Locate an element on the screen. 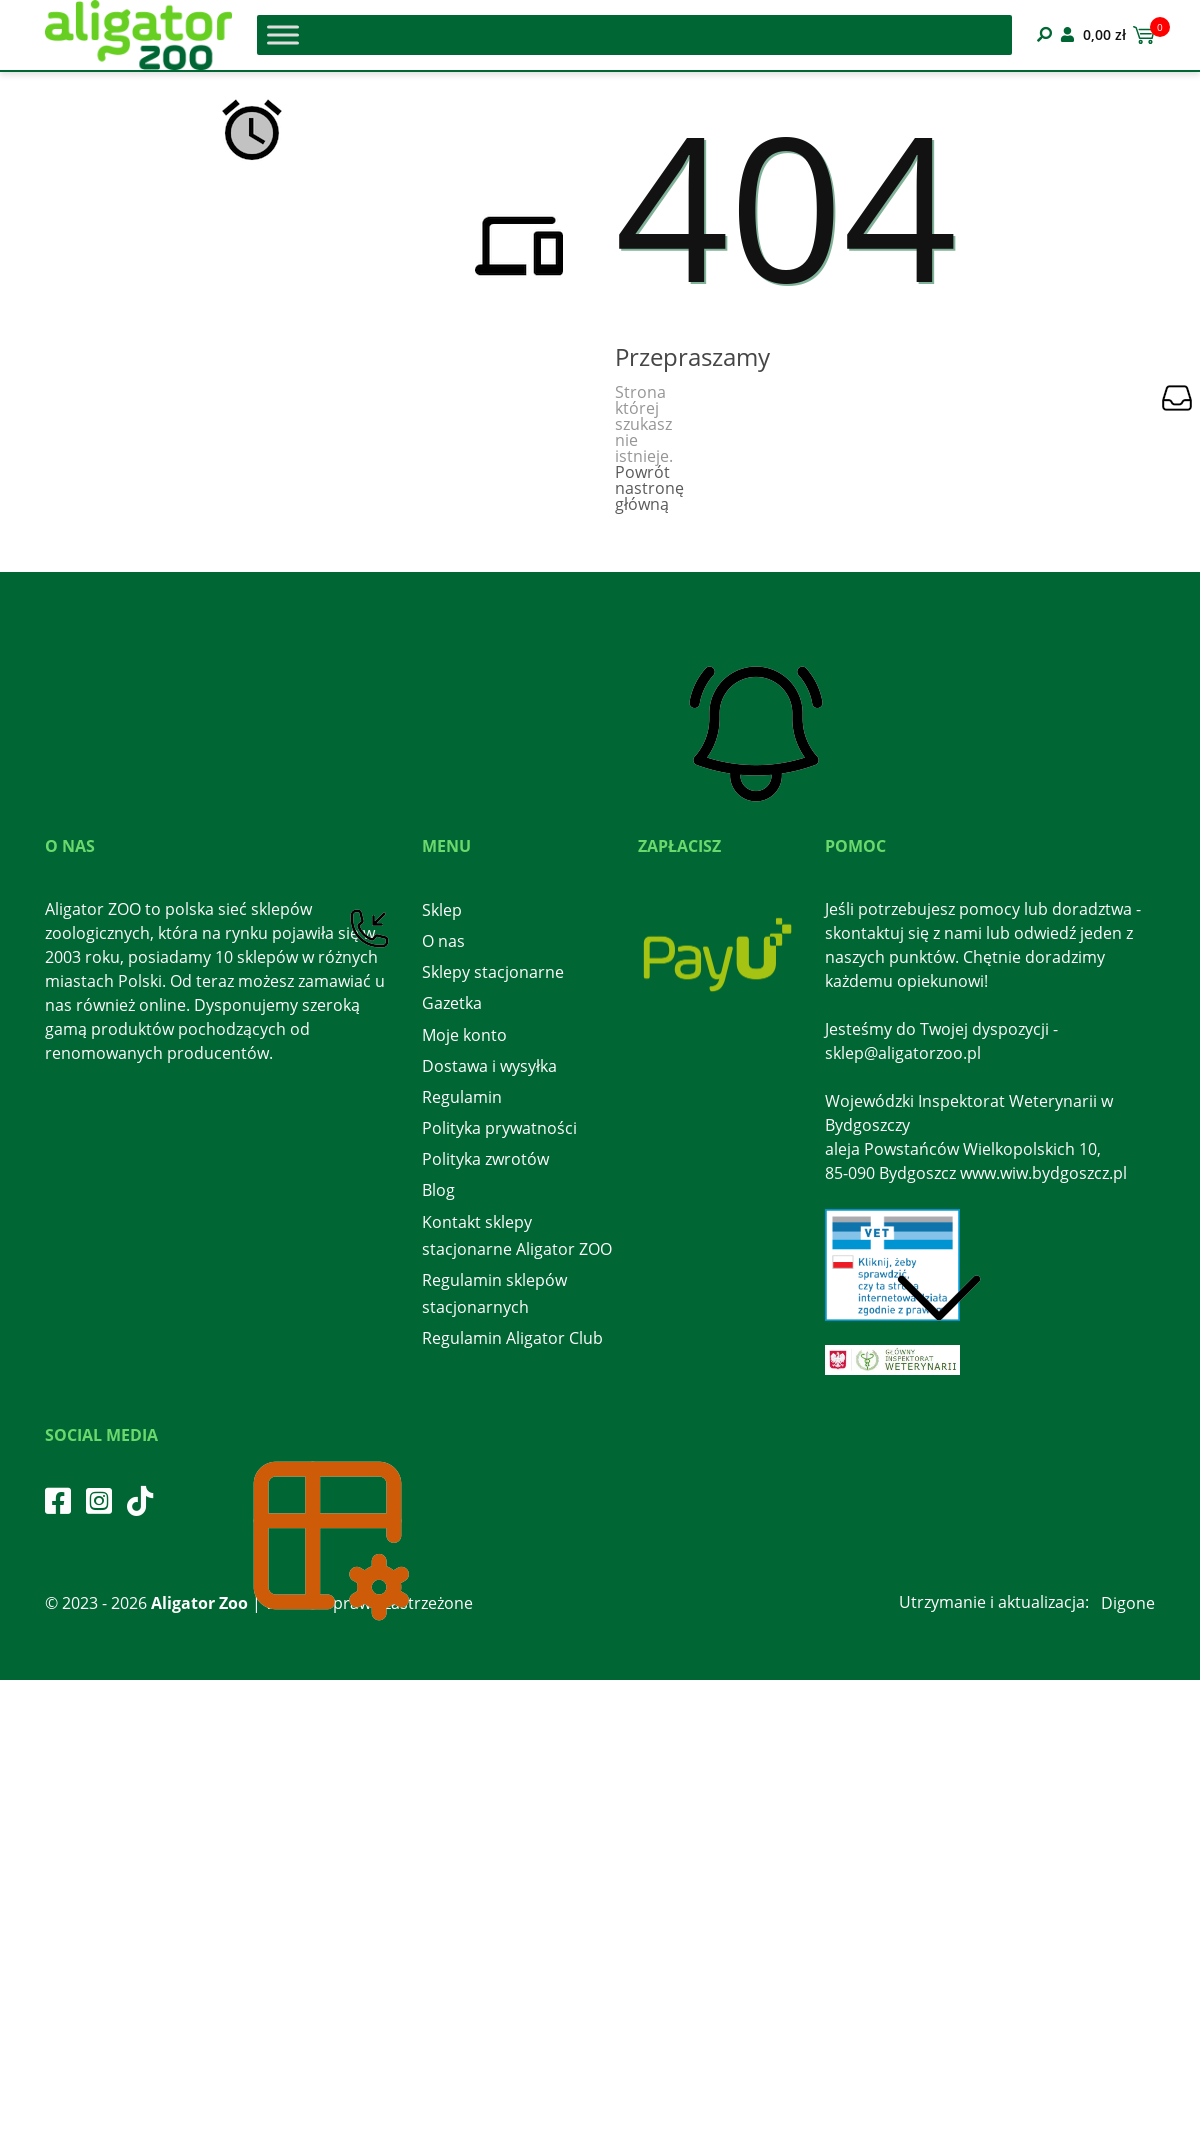  customize table settings is located at coordinates (327, 1535).